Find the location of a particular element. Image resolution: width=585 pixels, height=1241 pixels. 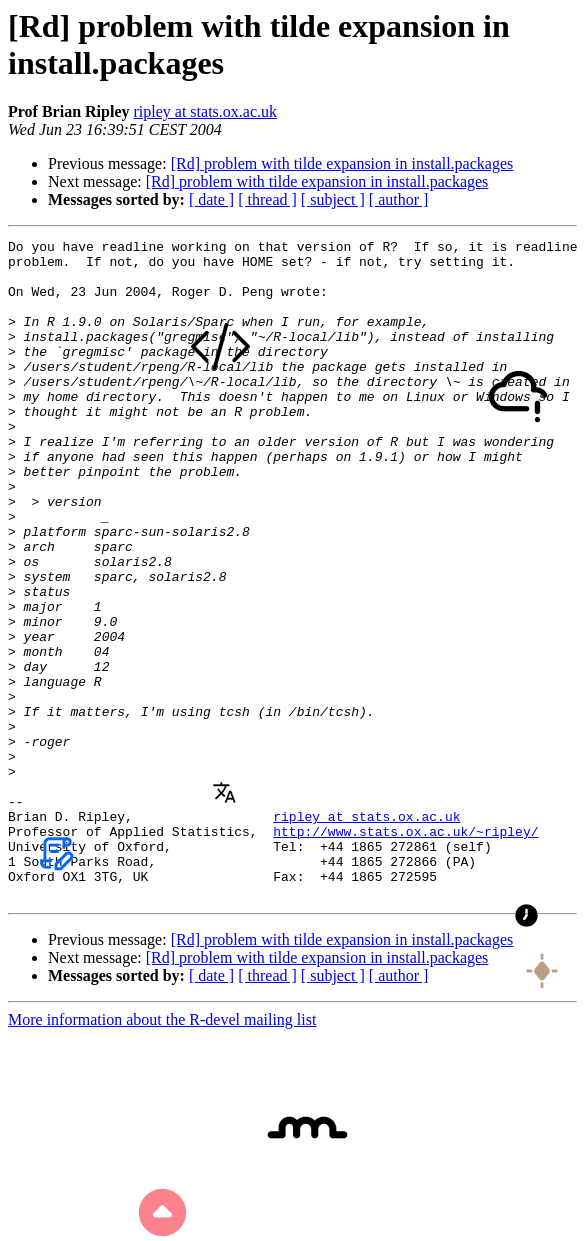

scroll to top of page is located at coordinates (162, 1212).